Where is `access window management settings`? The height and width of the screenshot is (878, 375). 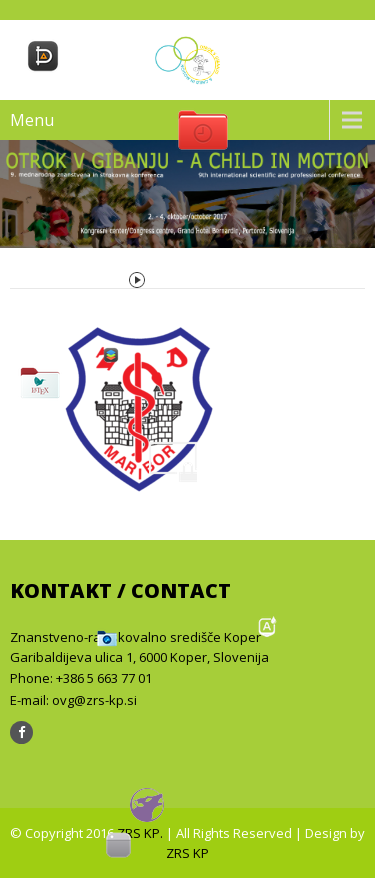 access window management settings is located at coordinates (118, 845).